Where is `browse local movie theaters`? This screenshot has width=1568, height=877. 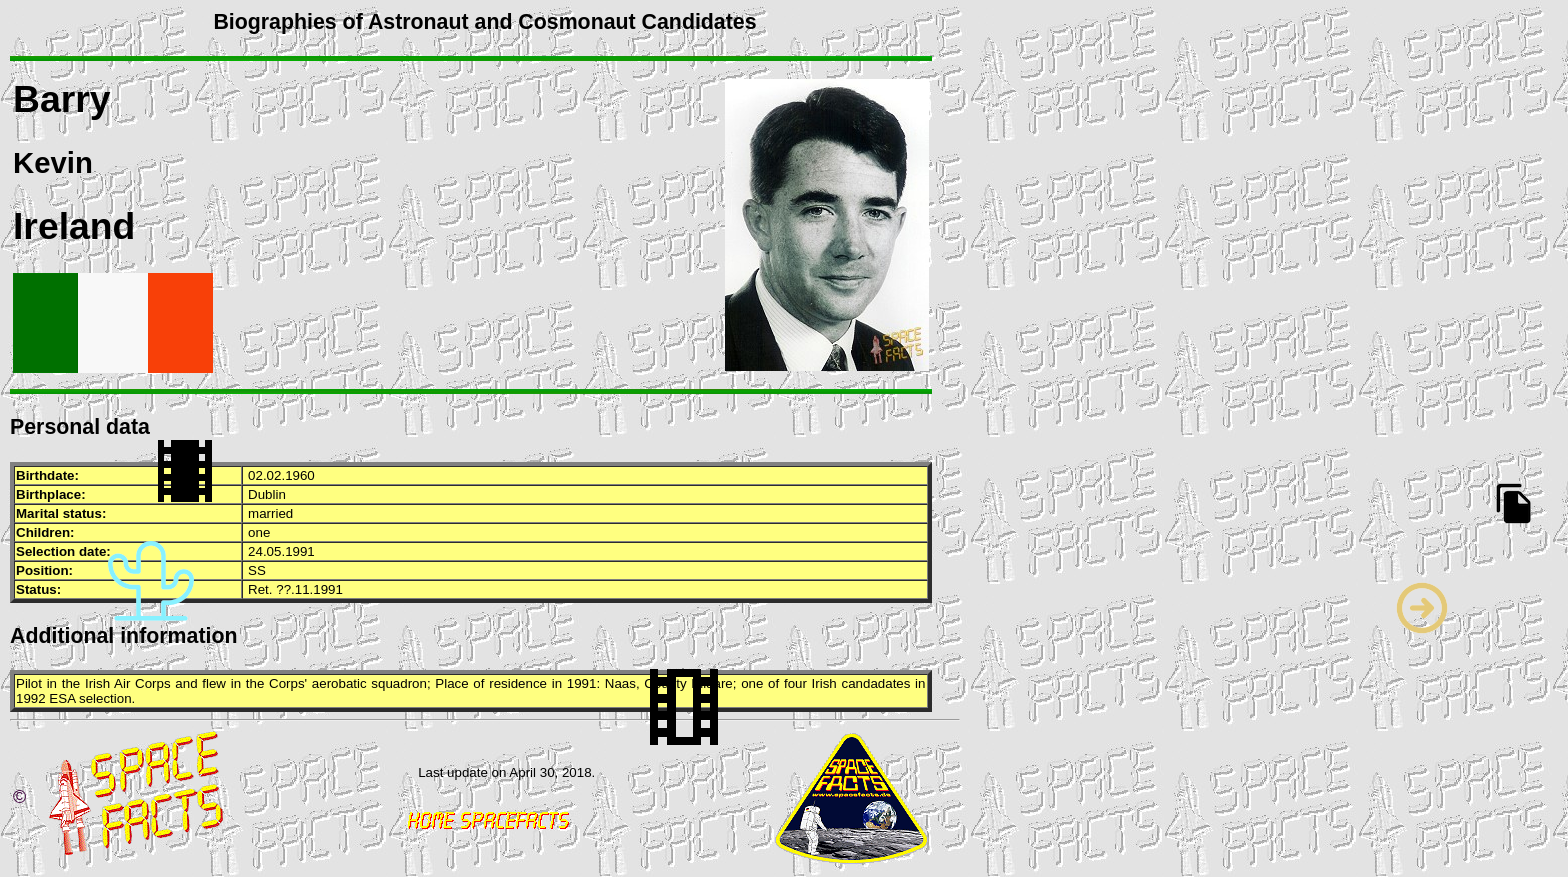 browse local movie theaters is located at coordinates (684, 707).